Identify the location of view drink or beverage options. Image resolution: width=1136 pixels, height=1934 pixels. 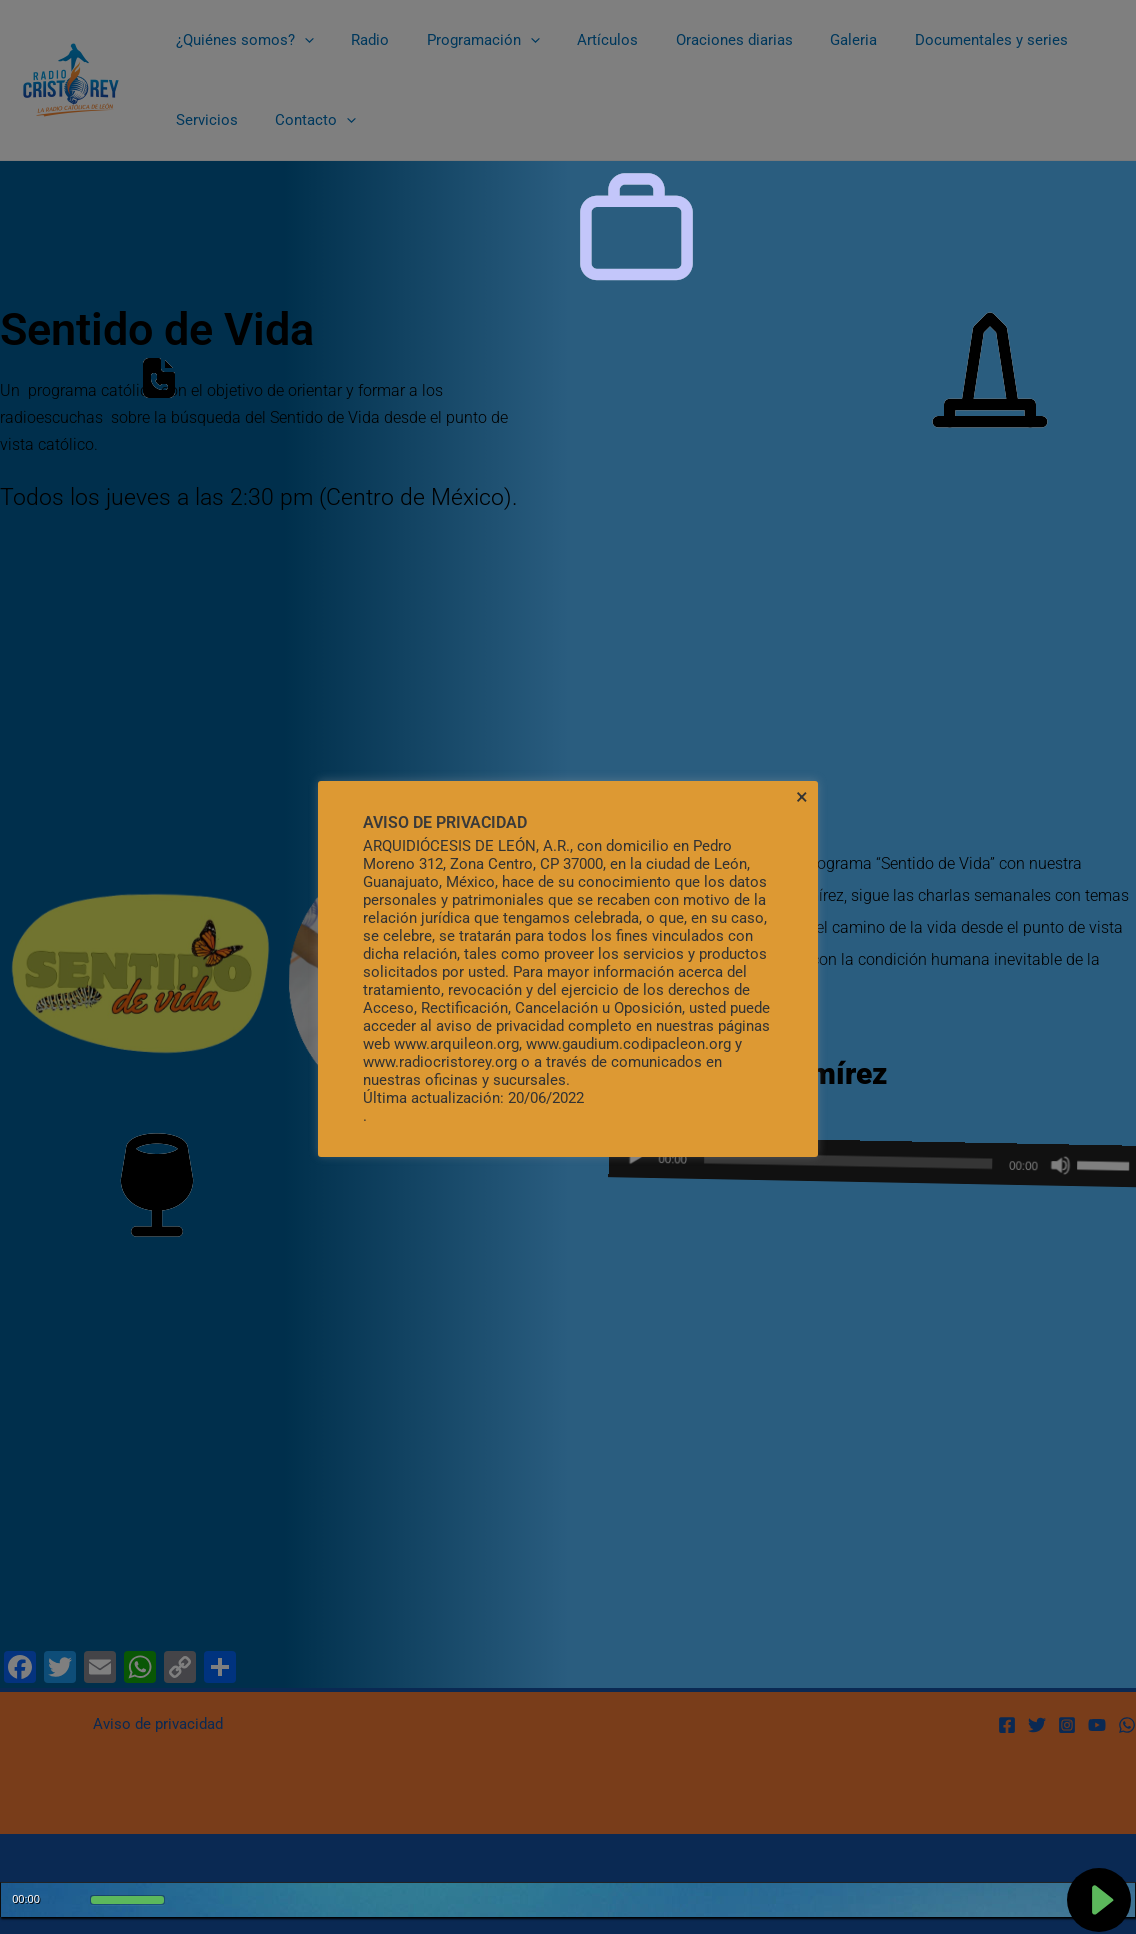
(157, 1185).